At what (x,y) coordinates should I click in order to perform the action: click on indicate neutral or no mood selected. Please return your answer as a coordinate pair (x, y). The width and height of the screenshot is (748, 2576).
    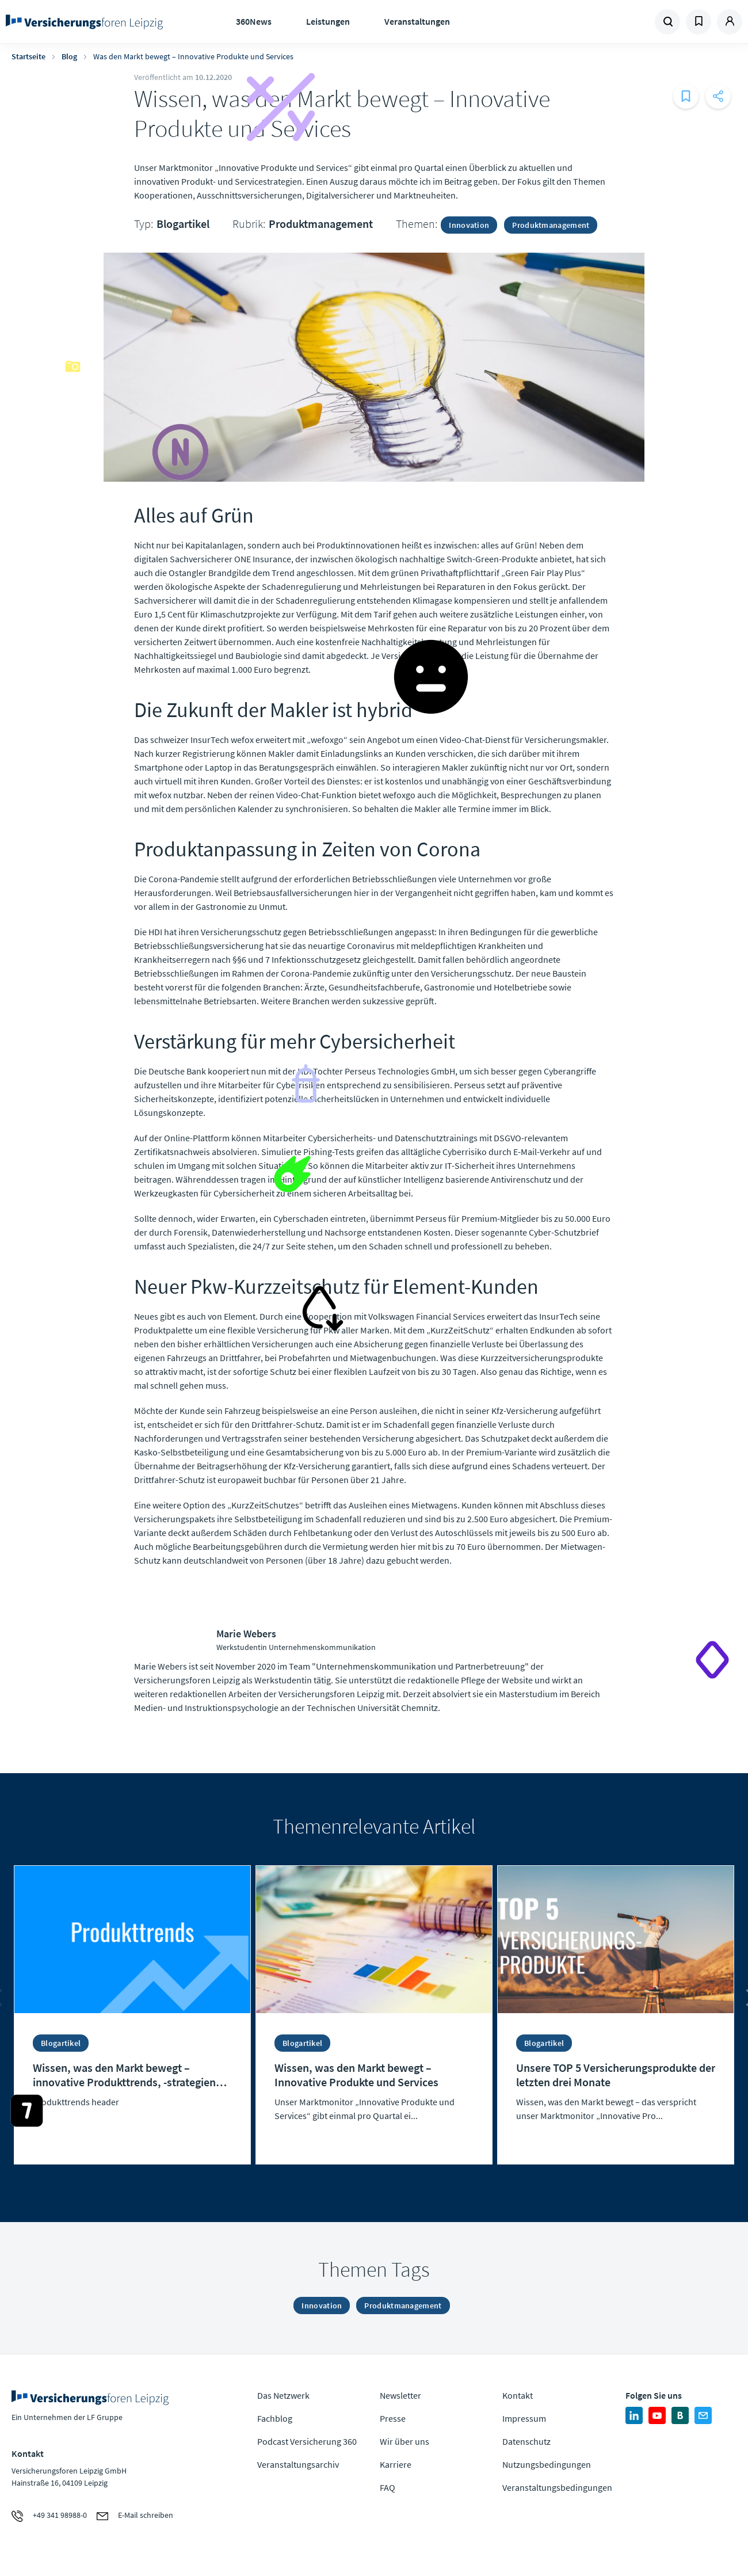
    Looking at the image, I should click on (431, 677).